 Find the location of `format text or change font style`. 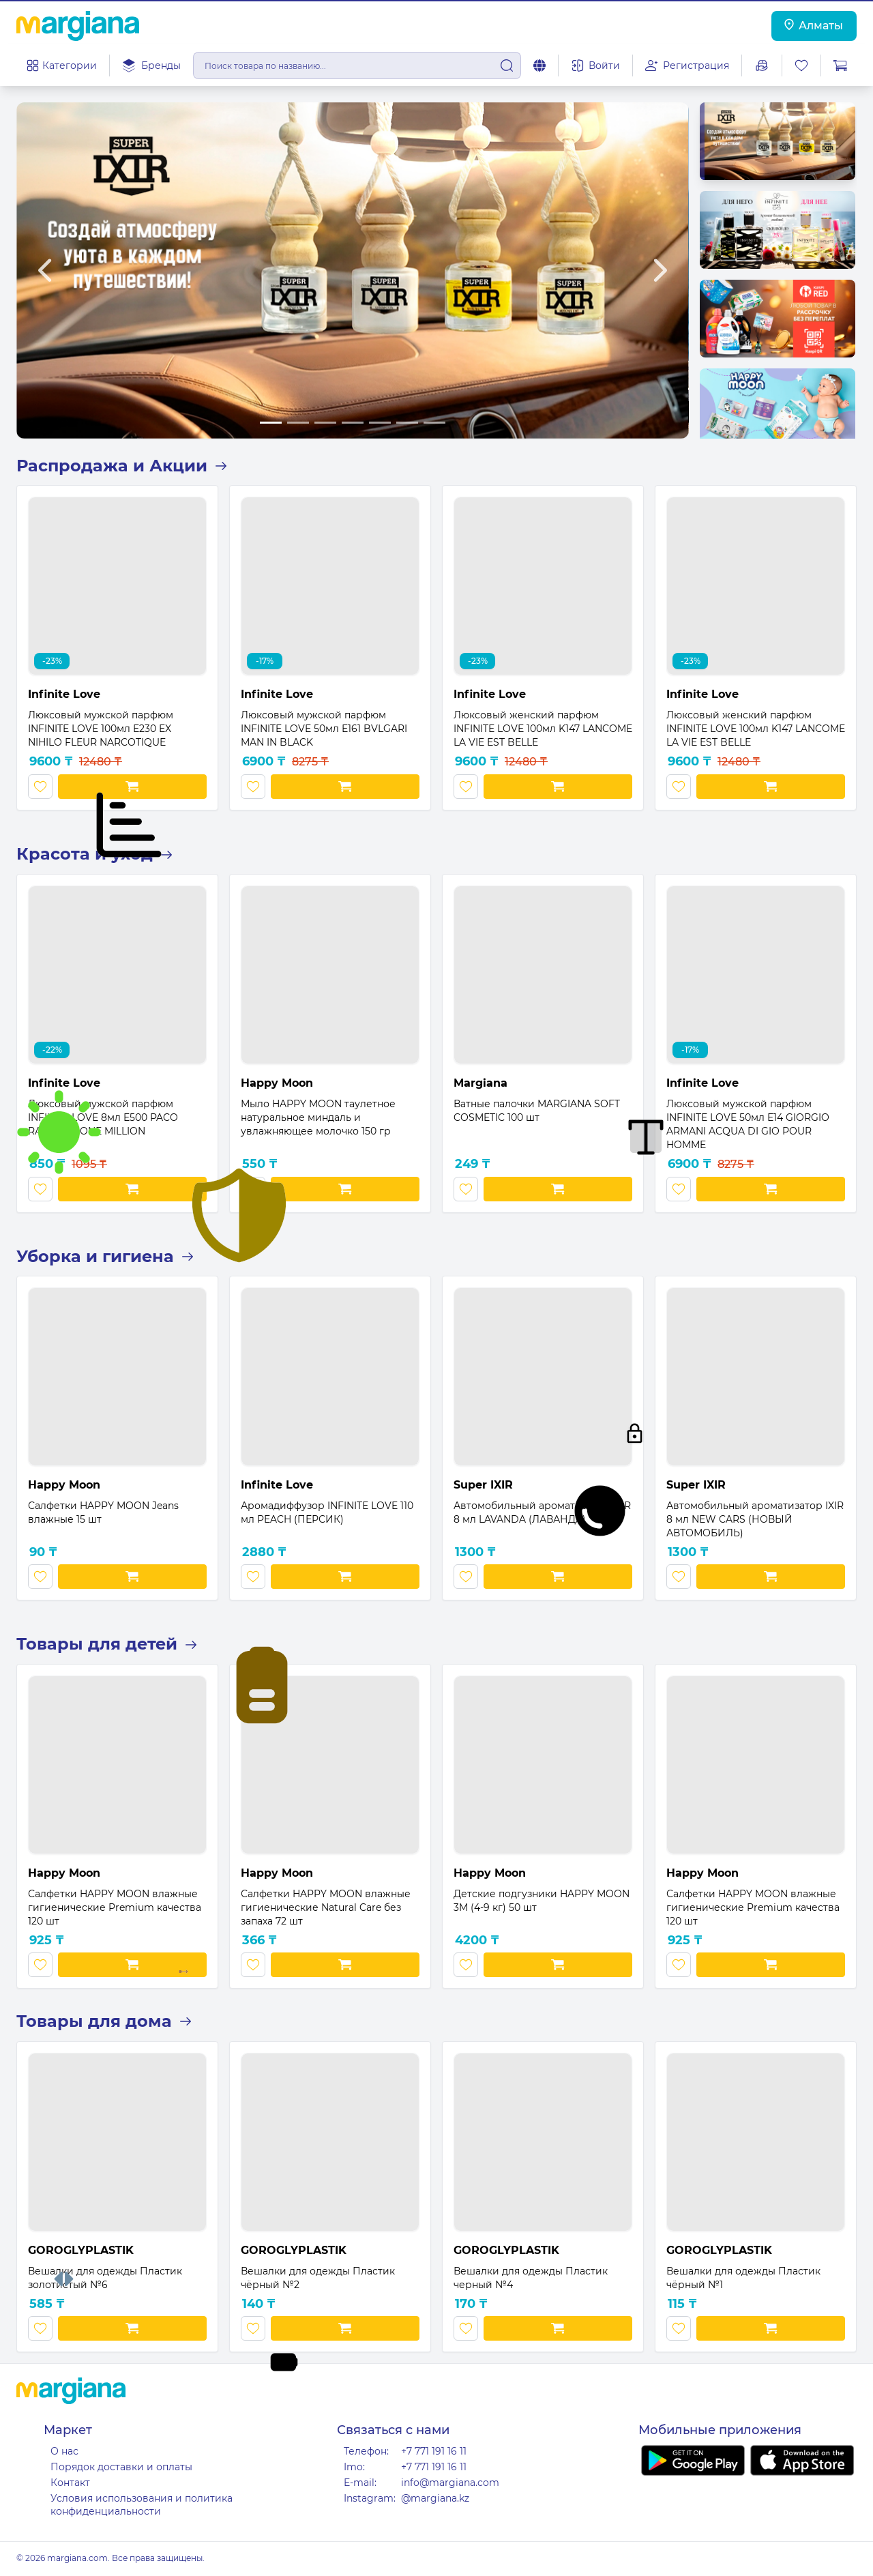

format text or change font style is located at coordinates (646, 1137).